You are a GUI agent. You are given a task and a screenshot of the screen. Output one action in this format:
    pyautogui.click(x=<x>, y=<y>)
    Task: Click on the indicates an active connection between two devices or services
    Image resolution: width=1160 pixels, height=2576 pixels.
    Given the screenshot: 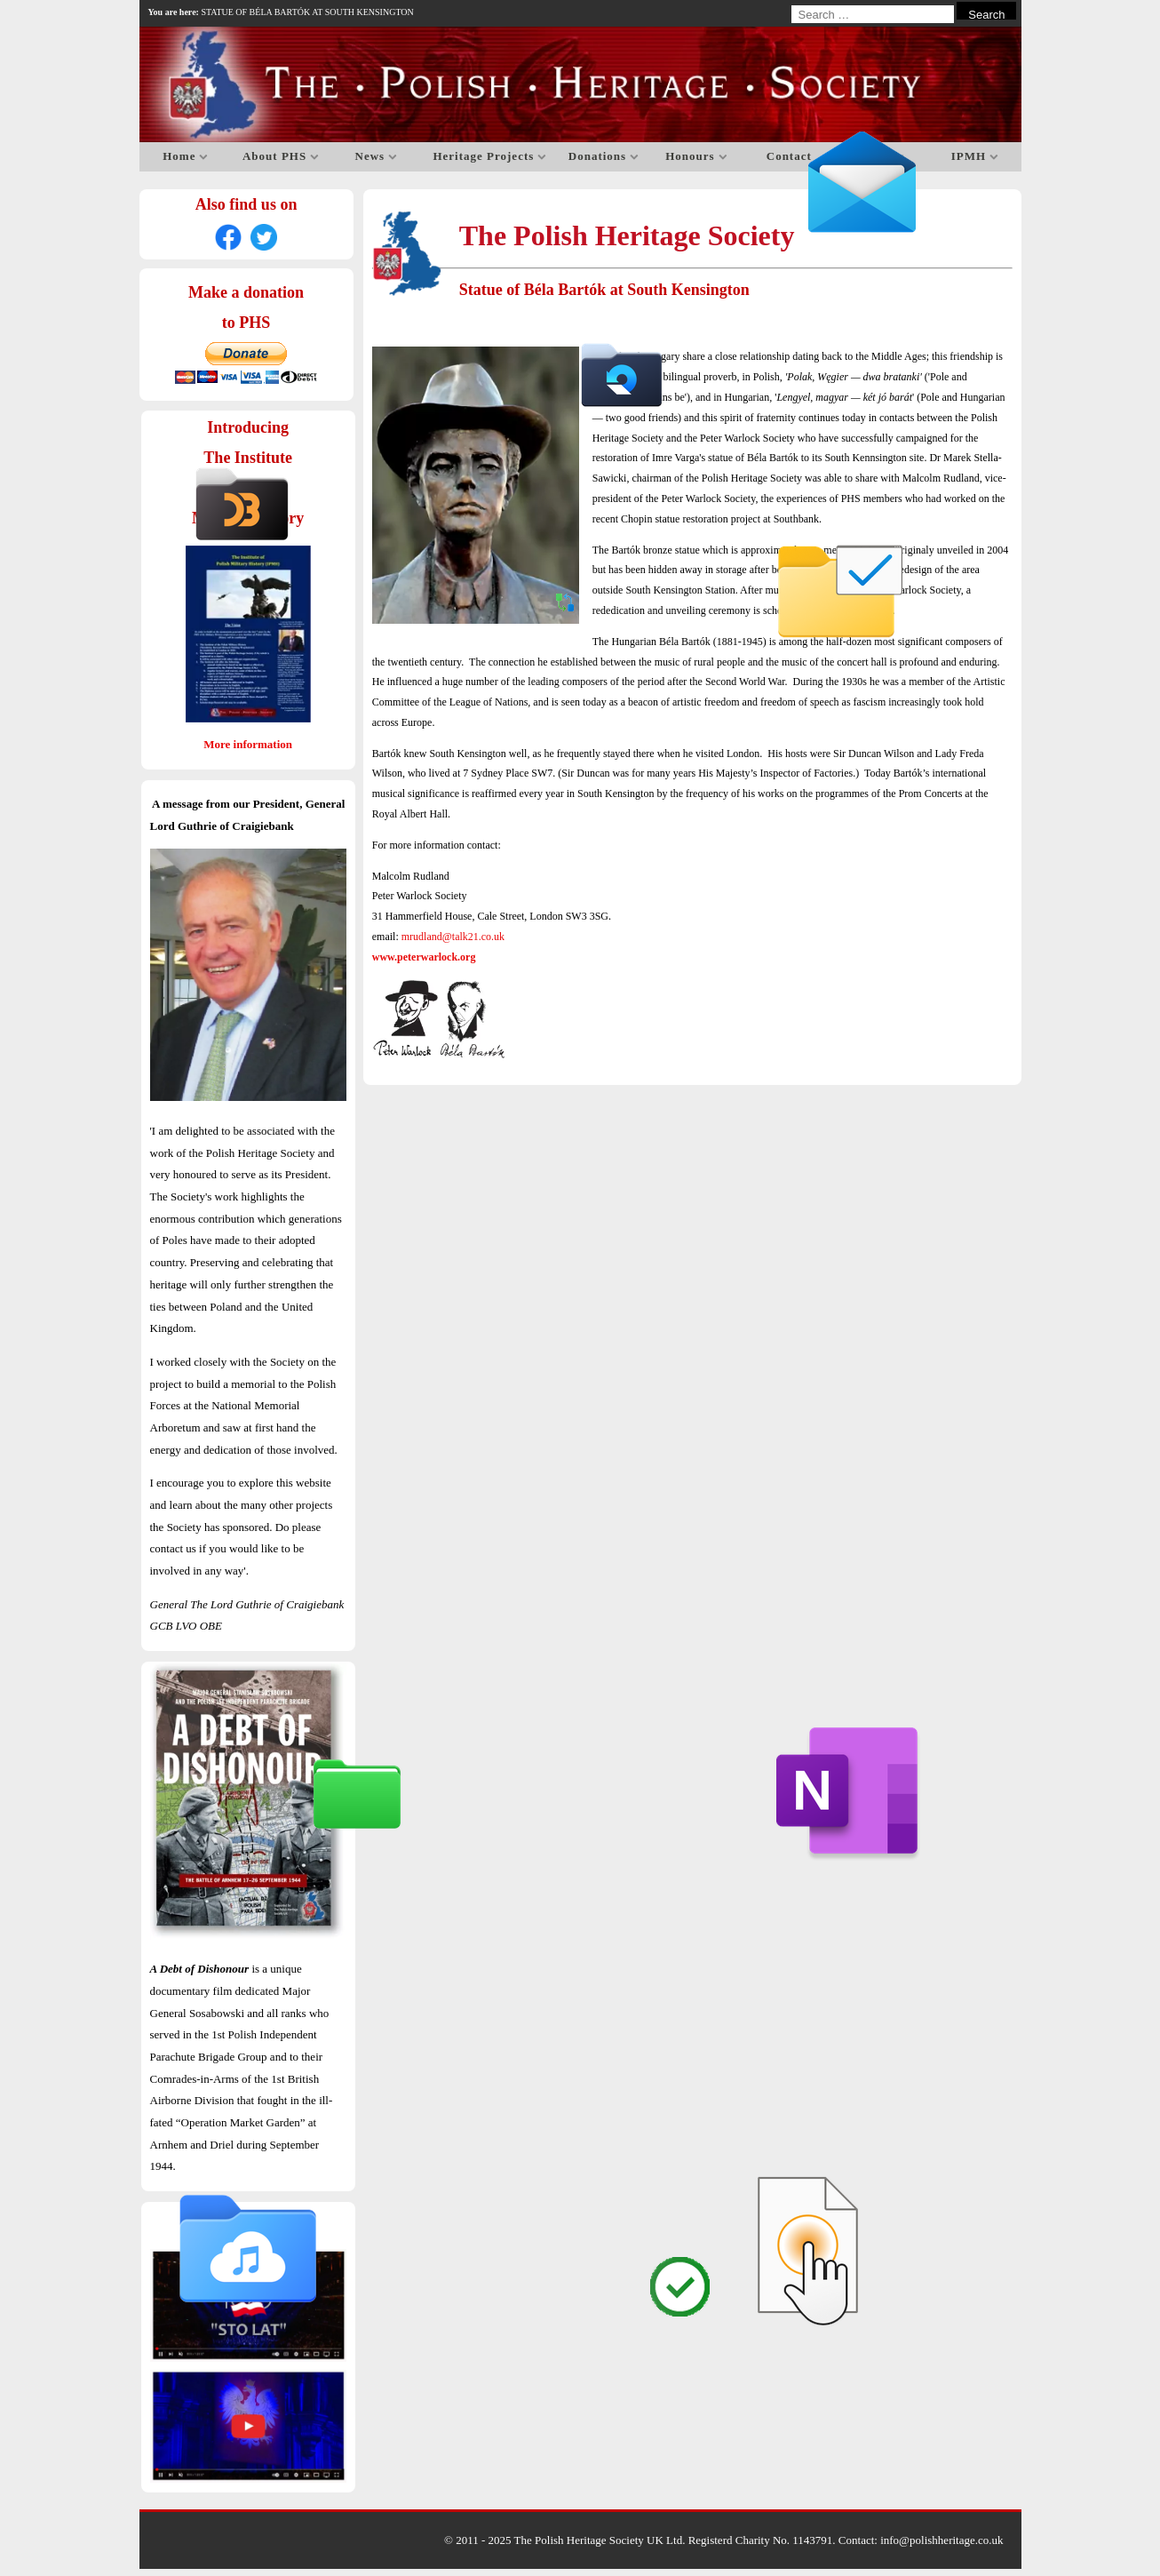 What is the action you would take?
    pyautogui.click(x=565, y=602)
    